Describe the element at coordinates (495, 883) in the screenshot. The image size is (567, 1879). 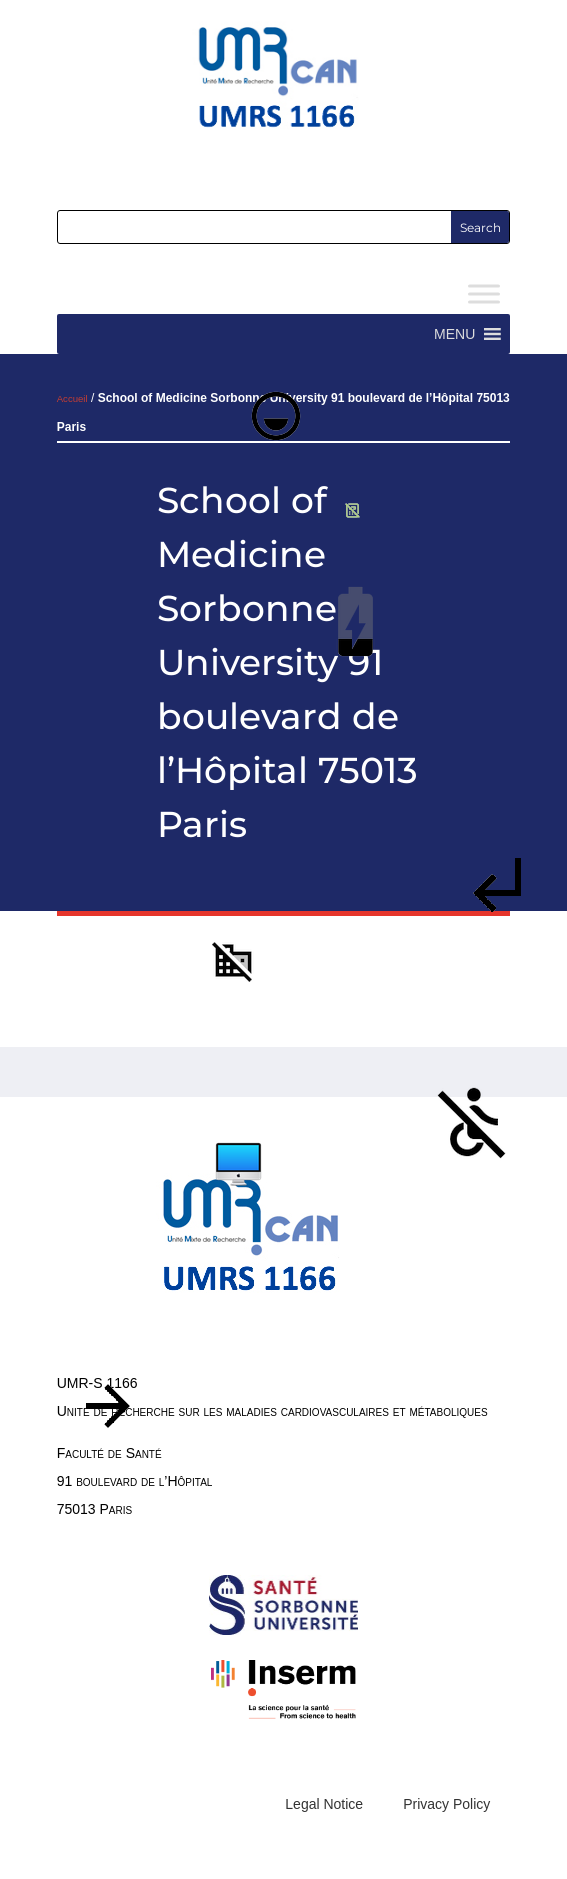
I see `navigate to parent folder or directory` at that location.